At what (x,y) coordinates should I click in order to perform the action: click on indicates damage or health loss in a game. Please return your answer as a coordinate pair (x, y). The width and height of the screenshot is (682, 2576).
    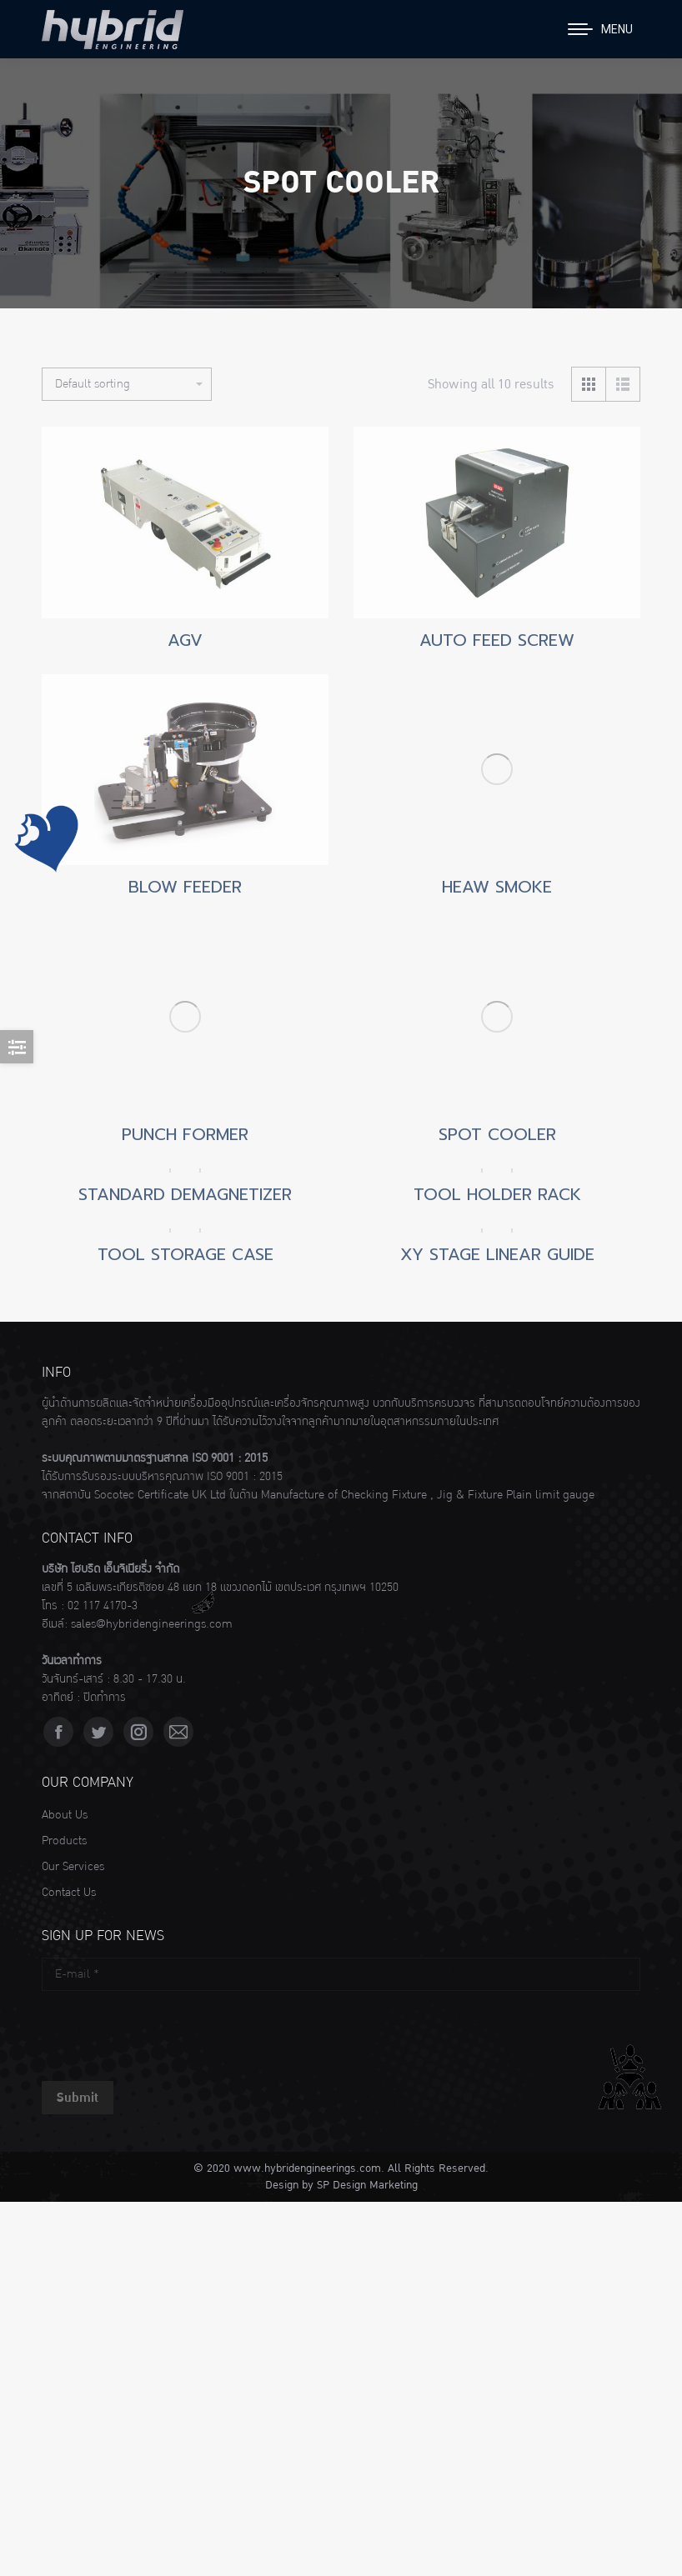
    Looking at the image, I should click on (44, 838).